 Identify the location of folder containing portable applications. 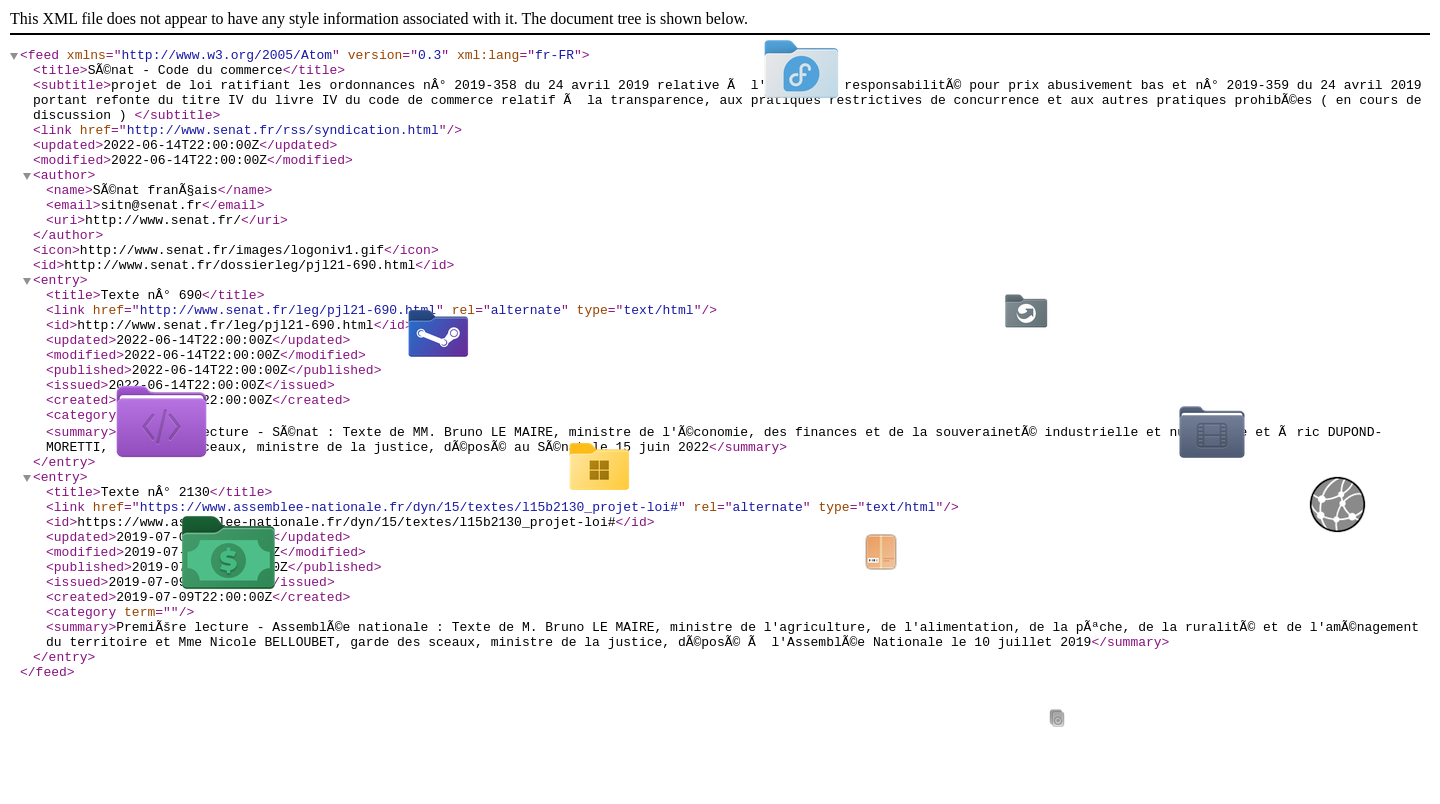
(1026, 312).